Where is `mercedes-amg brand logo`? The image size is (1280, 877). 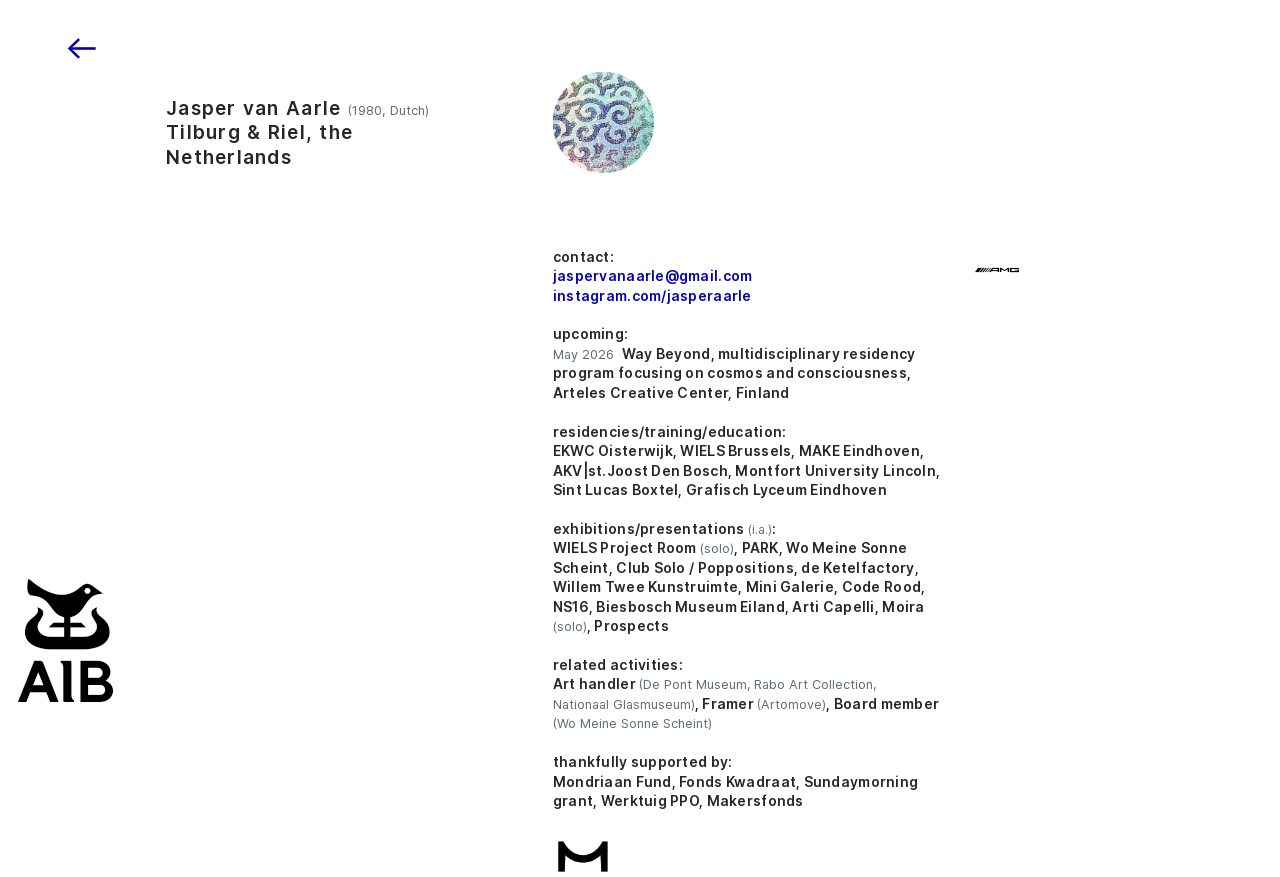
mercedes-amg brand logo is located at coordinates (997, 270).